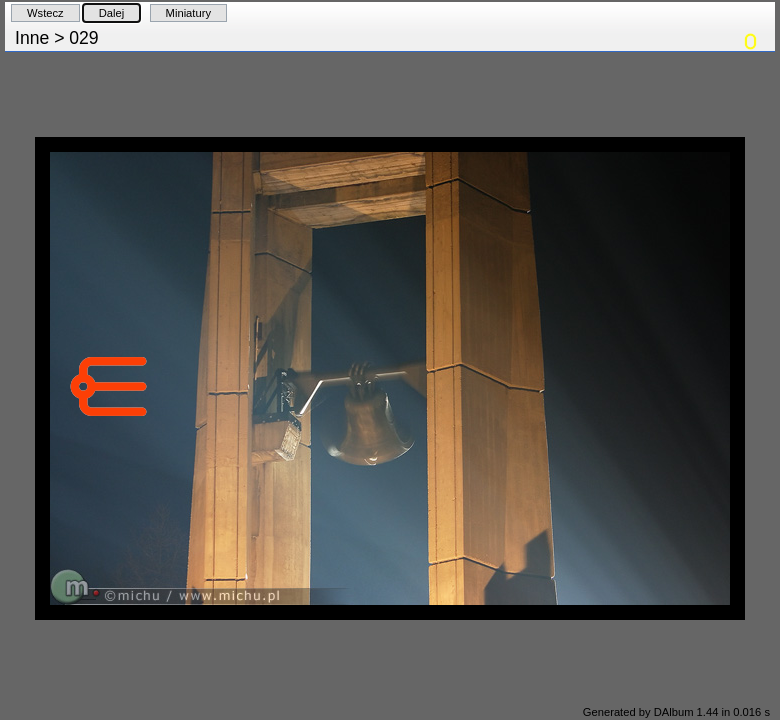 The width and height of the screenshot is (780, 720). Describe the element at coordinates (750, 41) in the screenshot. I see `indicates zero items or empty count` at that location.